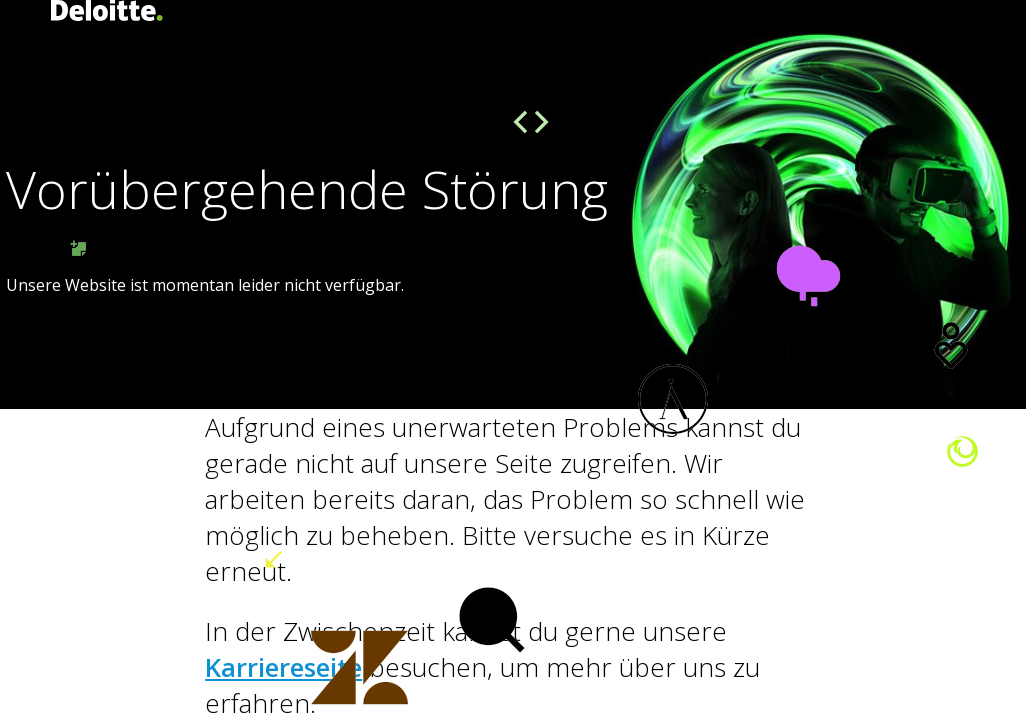 Image resolution: width=1026 pixels, height=720 pixels. Describe the element at coordinates (951, 346) in the screenshot. I see `empathize or show compassion for others` at that location.